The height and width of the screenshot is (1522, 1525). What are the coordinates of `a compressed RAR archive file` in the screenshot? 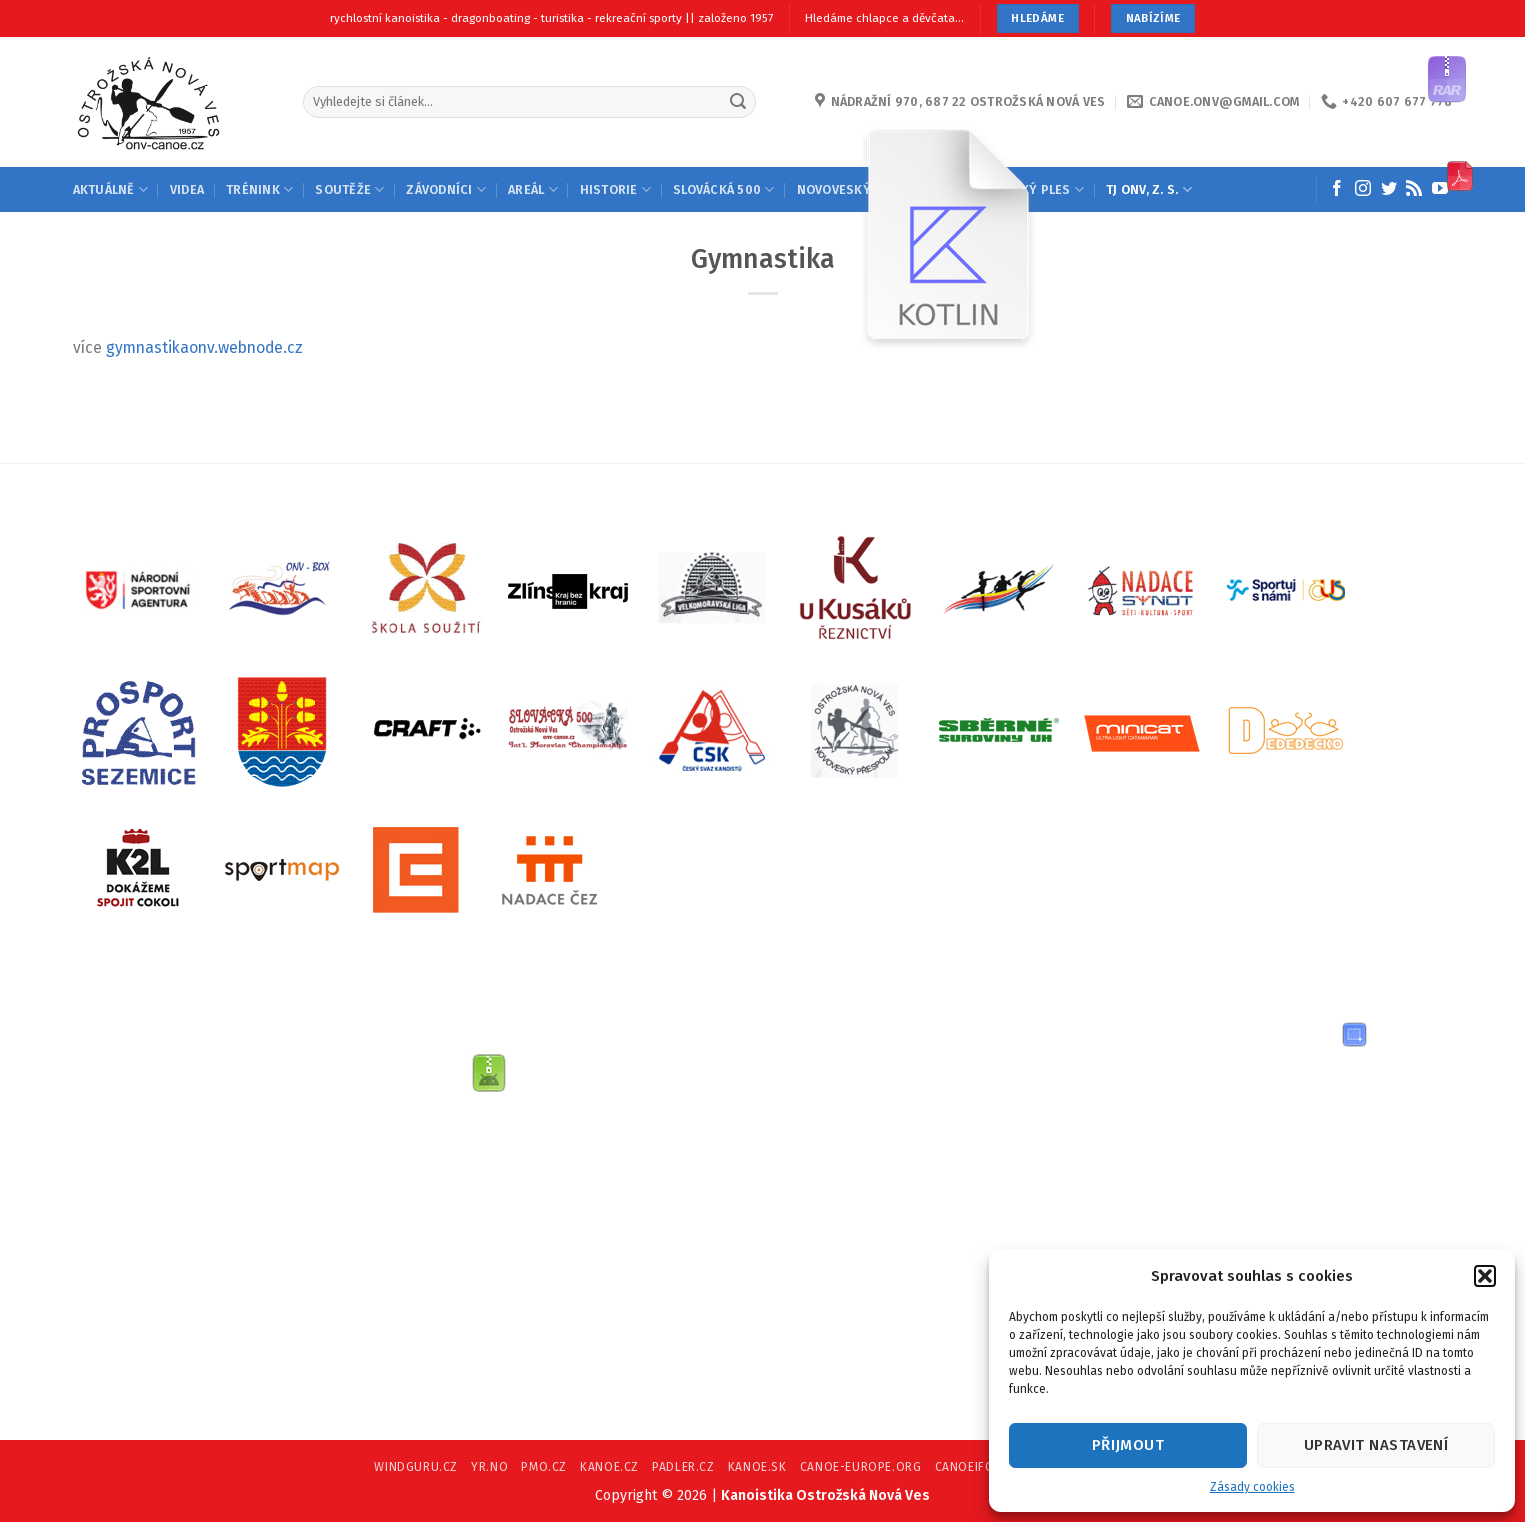 It's located at (1447, 79).